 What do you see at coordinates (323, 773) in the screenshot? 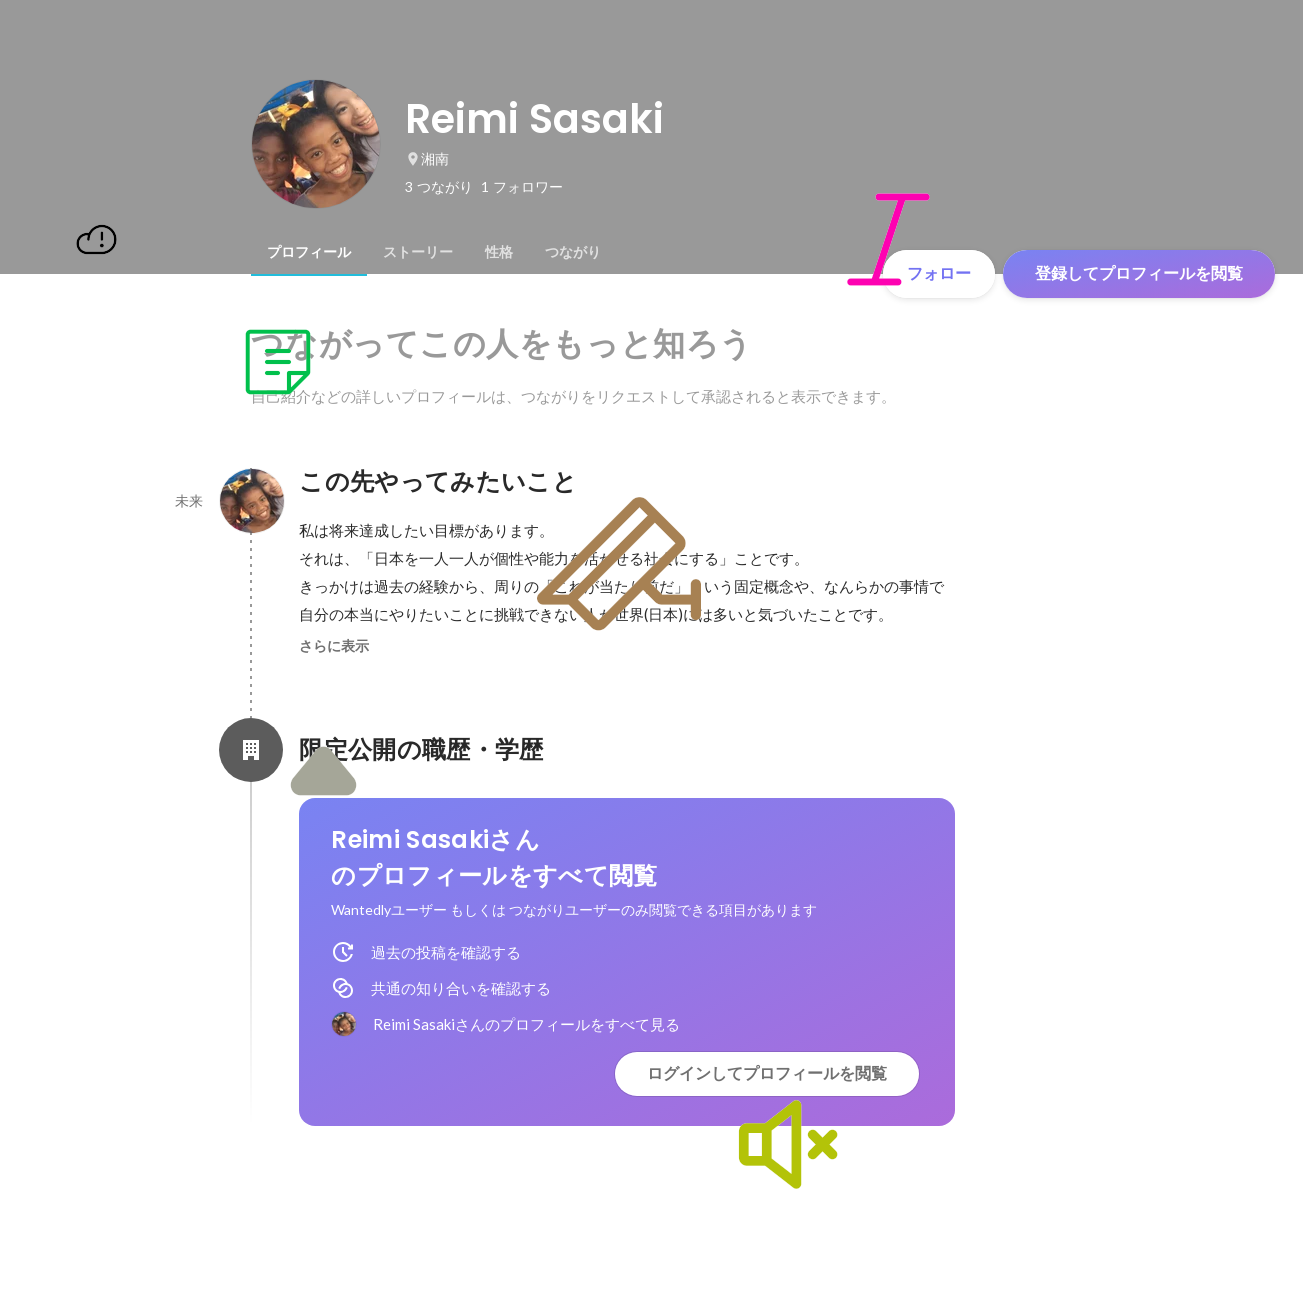
I see `scroll to top of page` at bounding box center [323, 773].